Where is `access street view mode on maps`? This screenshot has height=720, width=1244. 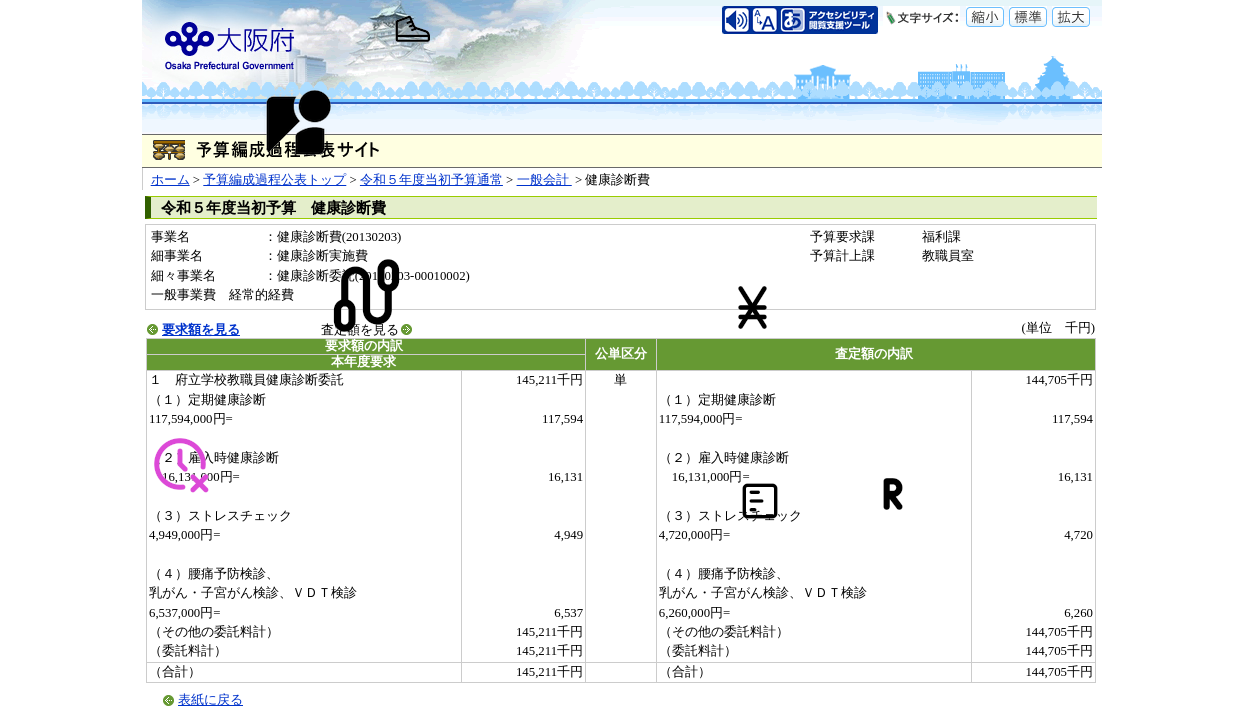 access street view mode on maps is located at coordinates (295, 125).